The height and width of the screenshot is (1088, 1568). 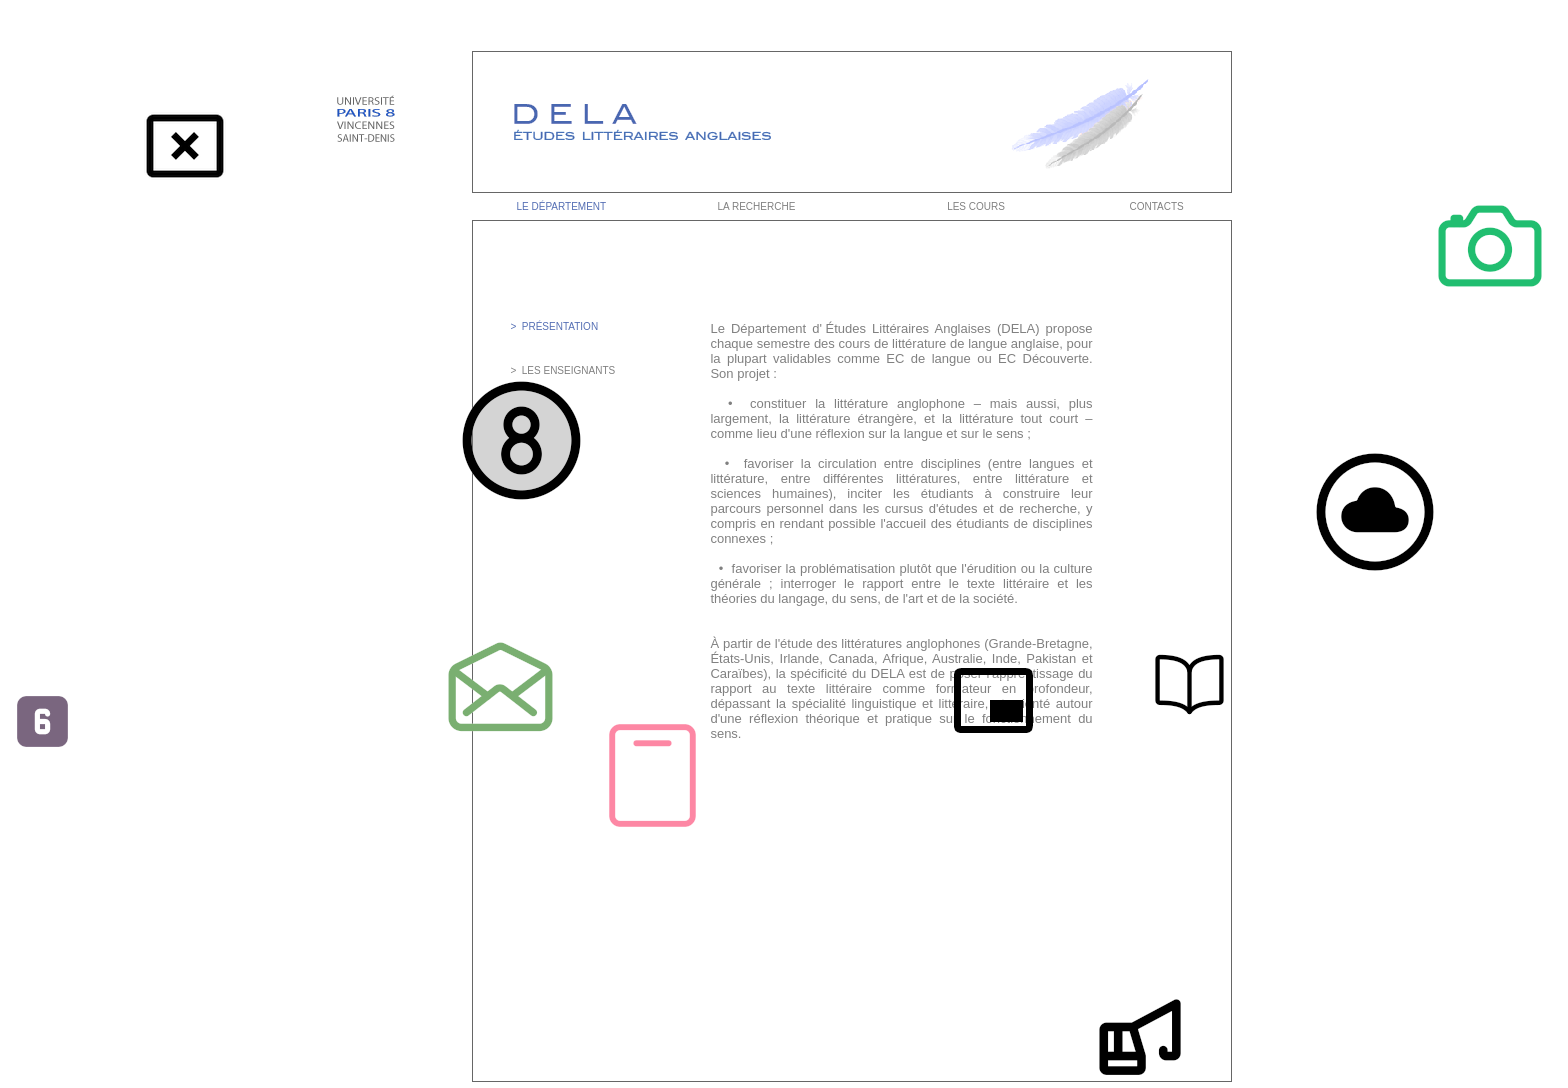 I want to click on take a photo, so click(x=1490, y=246).